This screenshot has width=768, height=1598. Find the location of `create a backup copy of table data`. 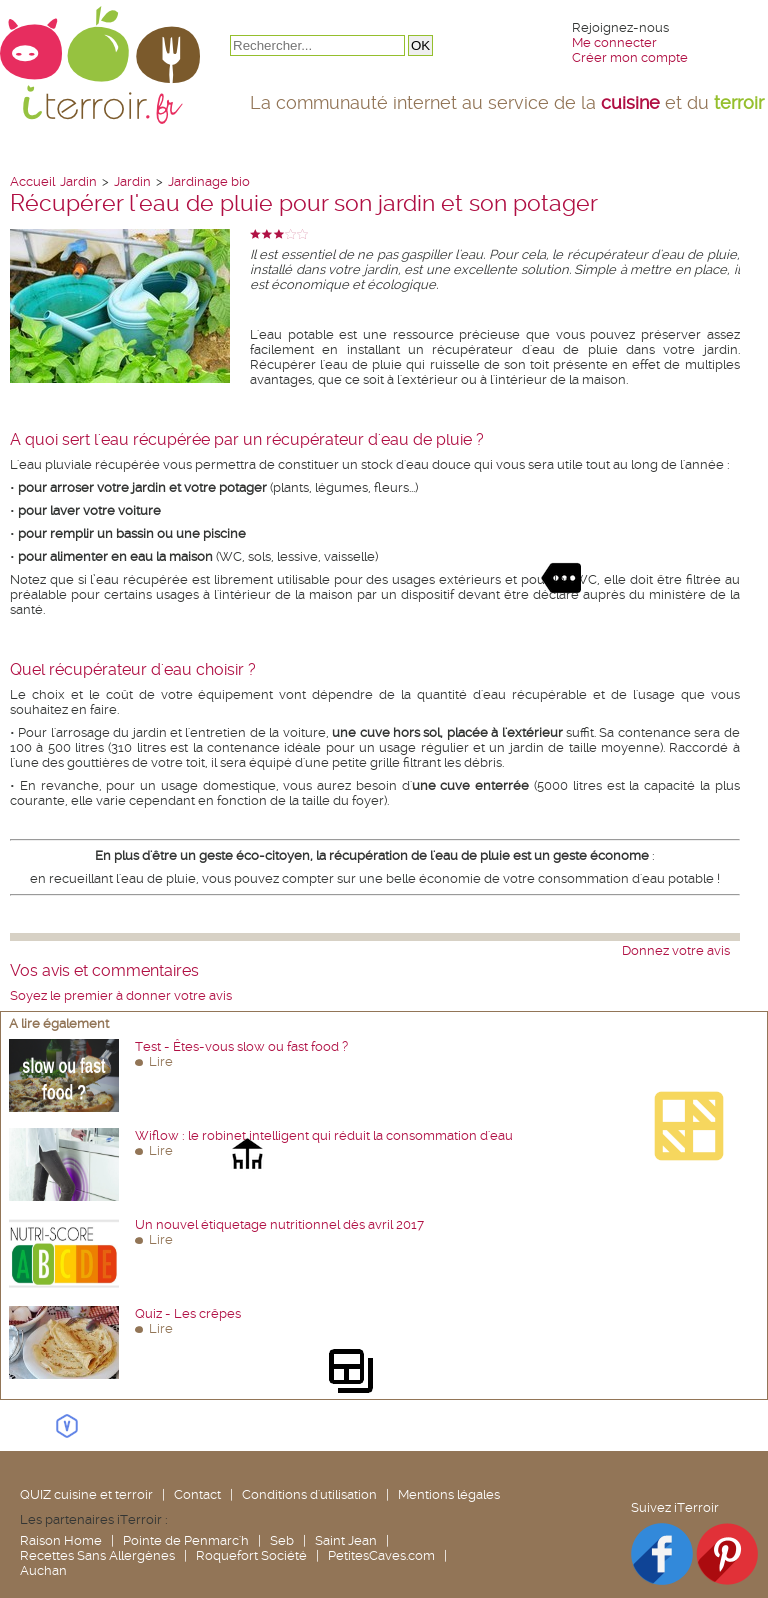

create a backup copy of table data is located at coordinates (351, 1371).